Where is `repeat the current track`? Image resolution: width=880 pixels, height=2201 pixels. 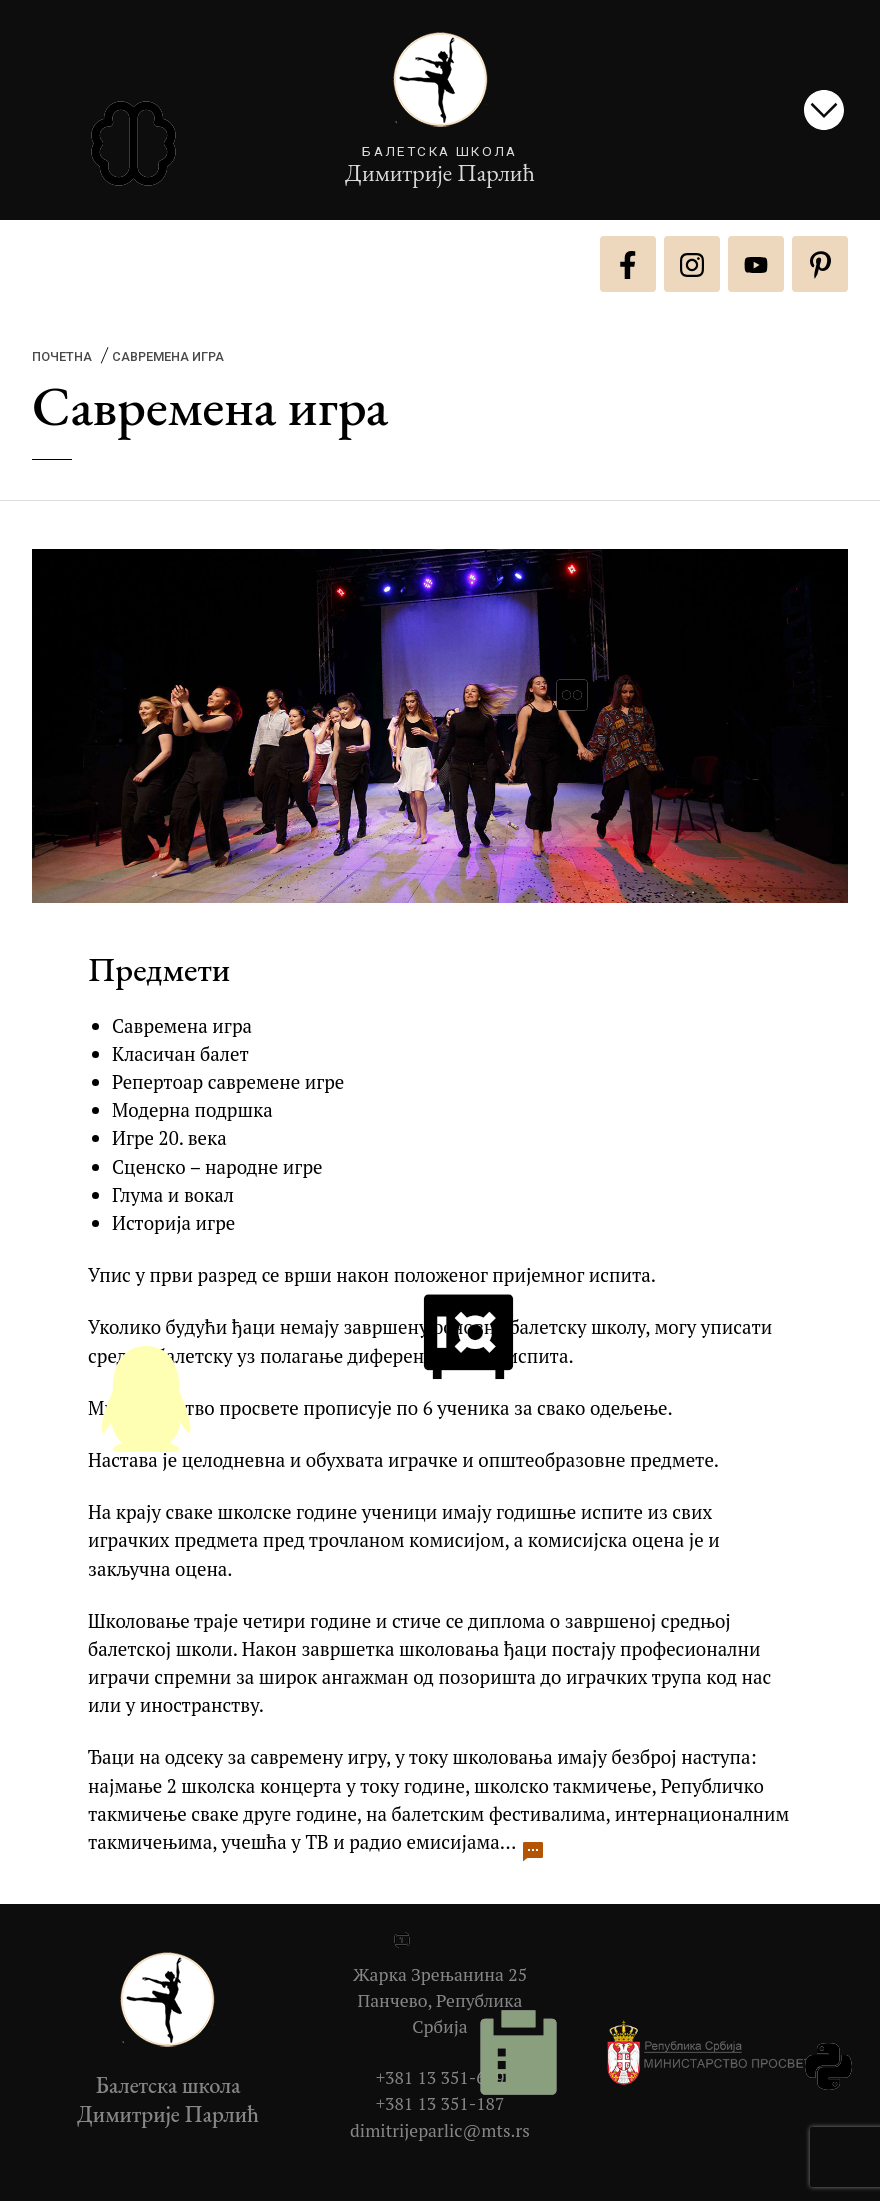
repeat the current track is located at coordinates (402, 1940).